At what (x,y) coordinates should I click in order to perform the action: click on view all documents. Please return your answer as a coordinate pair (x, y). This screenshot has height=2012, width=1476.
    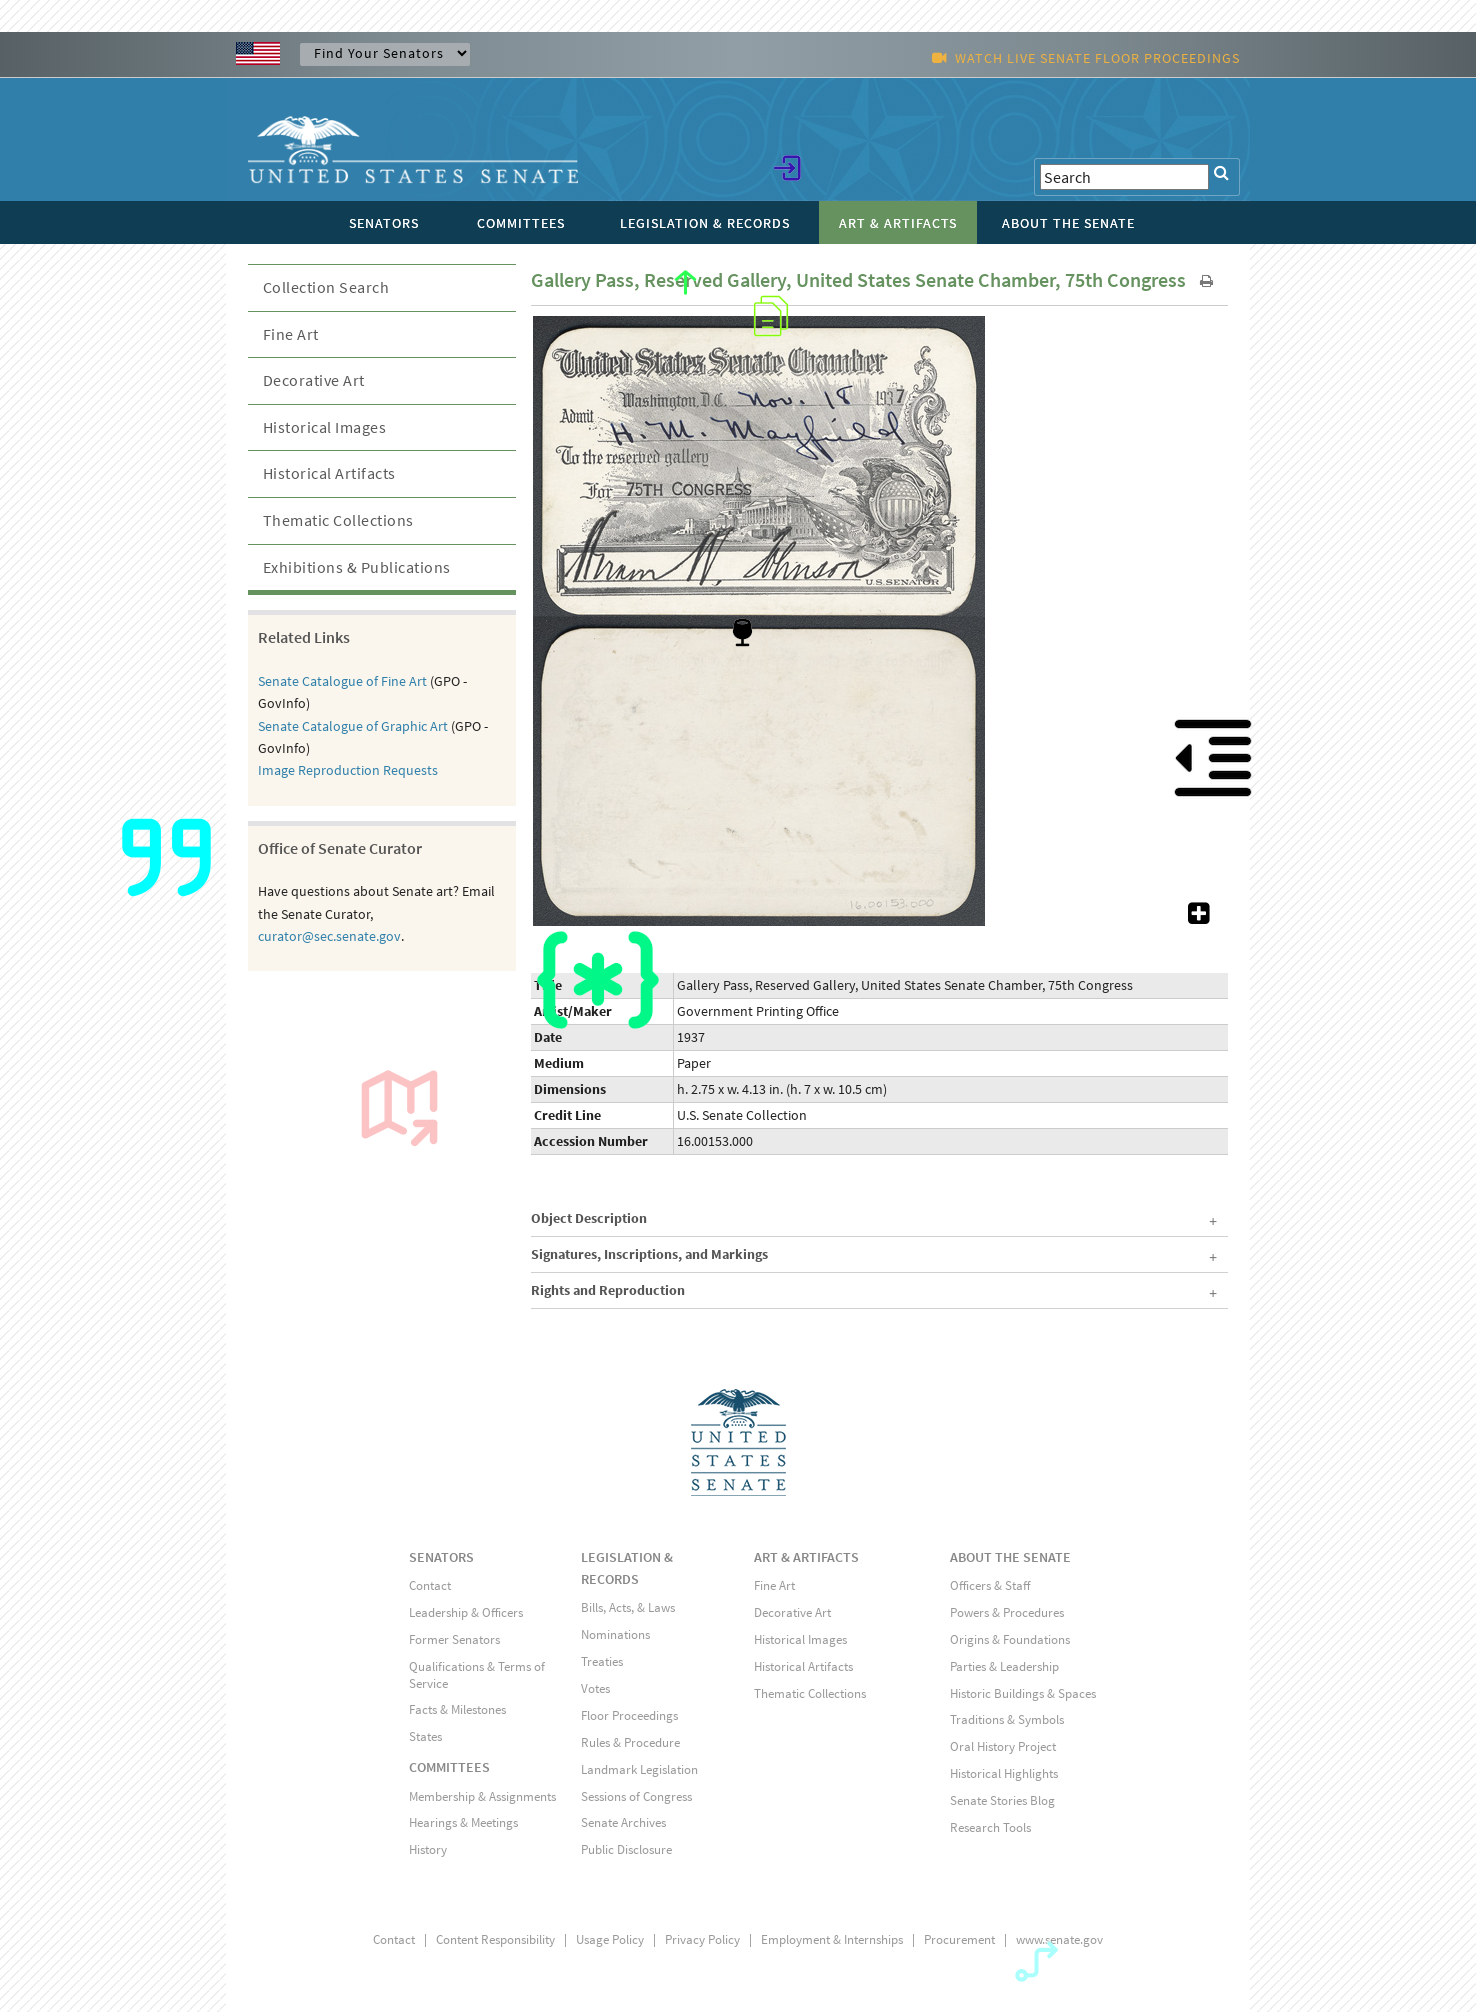
    Looking at the image, I should click on (771, 316).